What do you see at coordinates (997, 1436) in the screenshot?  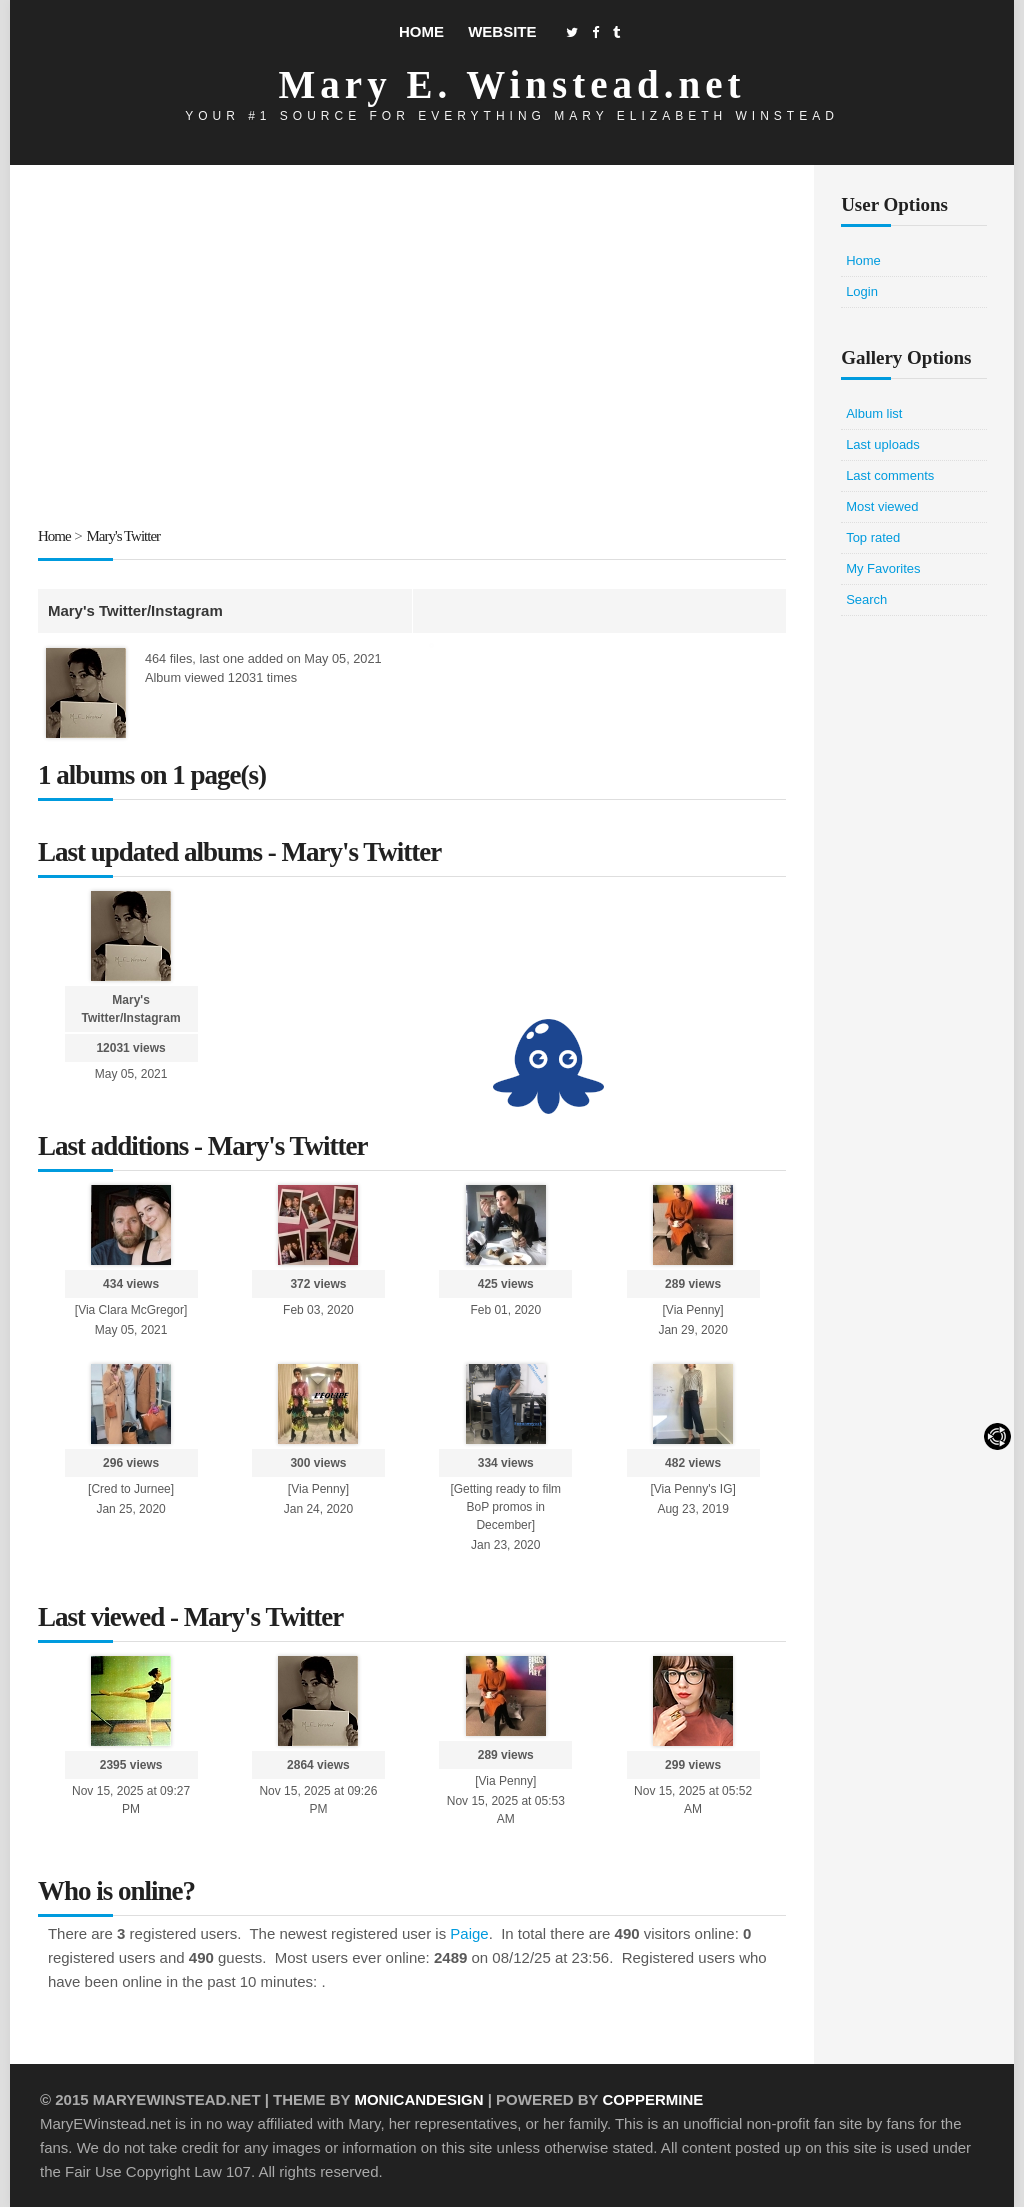 I see `ubuntu mate linux distribution logo` at bounding box center [997, 1436].